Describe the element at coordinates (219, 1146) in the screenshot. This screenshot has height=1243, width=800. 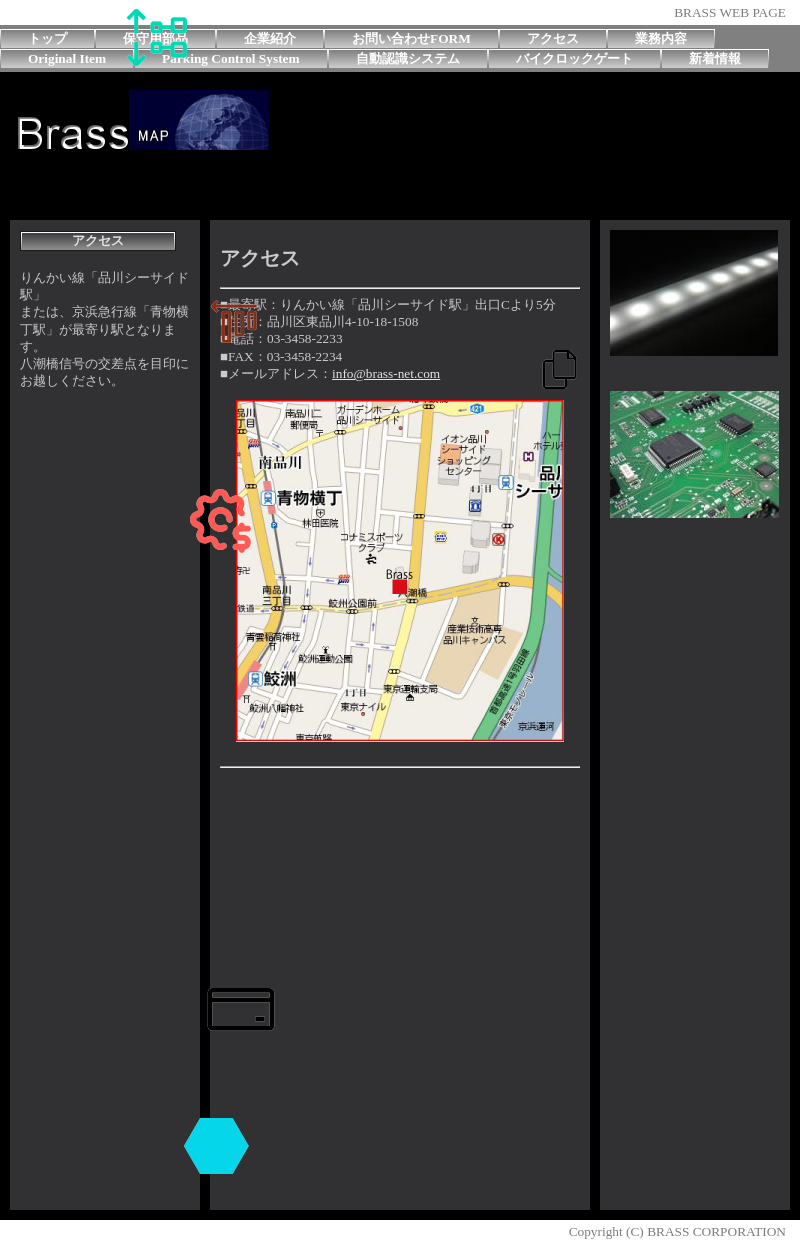
I see `set a data breakpoint in the debugger` at that location.